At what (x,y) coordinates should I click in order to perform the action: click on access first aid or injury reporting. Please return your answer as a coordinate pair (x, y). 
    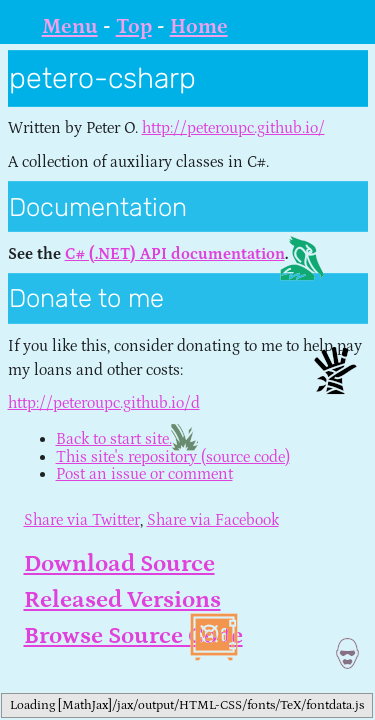
    Looking at the image, I should click on (335, 370).